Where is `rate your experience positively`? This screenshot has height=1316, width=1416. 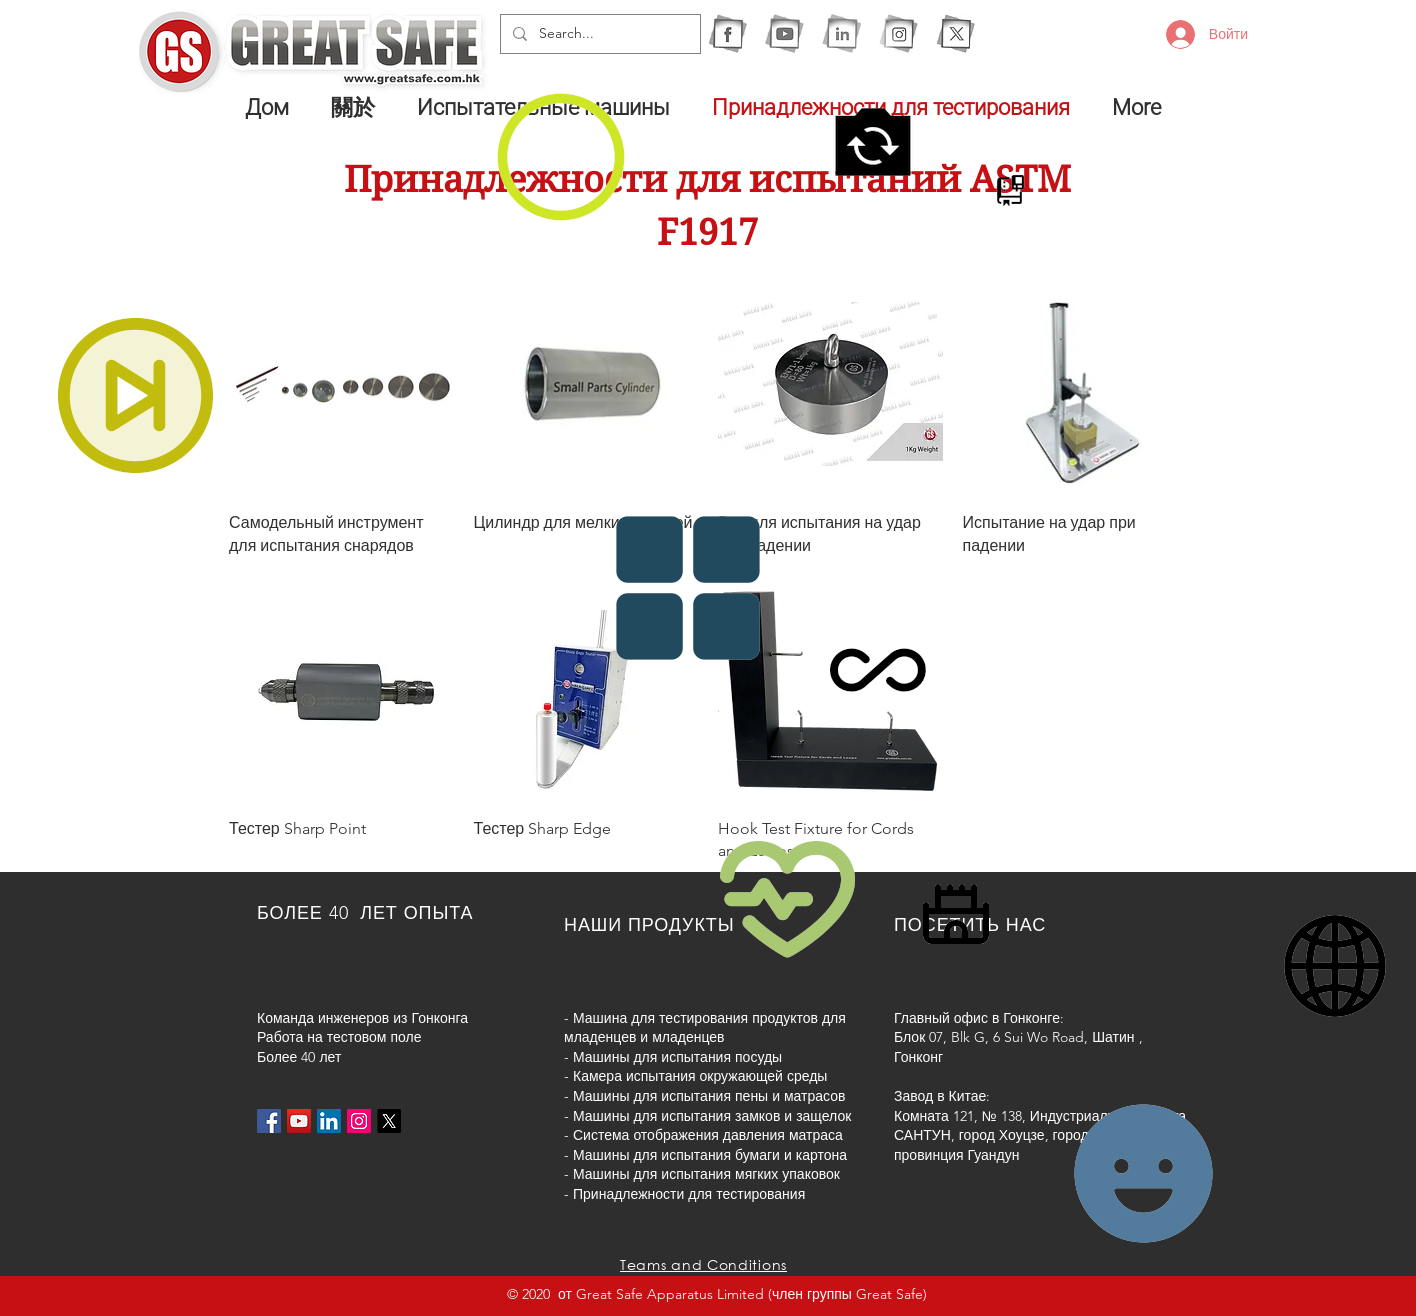 rate your experience positively is located at coordinates (1143, 1173).